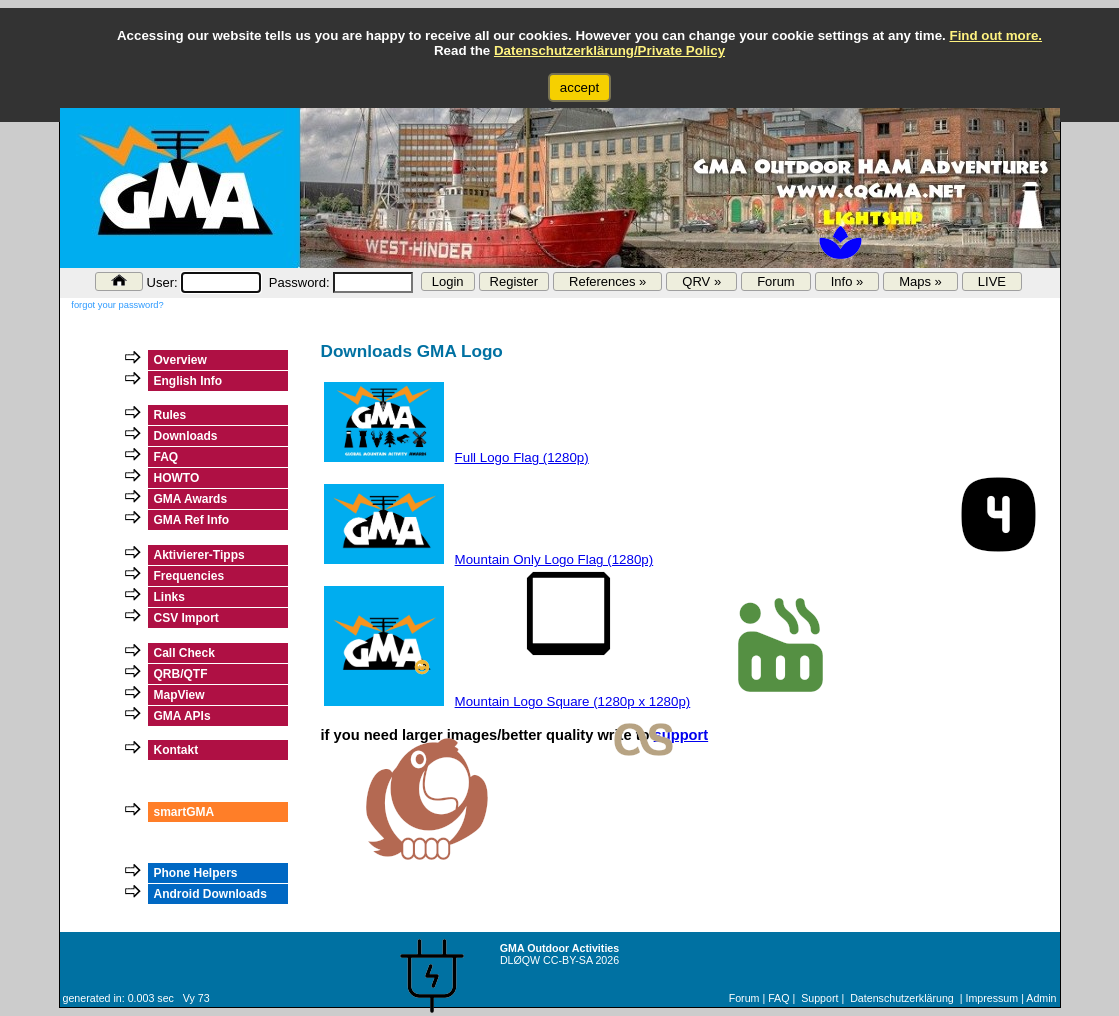 Image resolution: width=1119 pixels, height=1016 pixels. I want to click on toggle the status bar visibility, so click(568, 613).